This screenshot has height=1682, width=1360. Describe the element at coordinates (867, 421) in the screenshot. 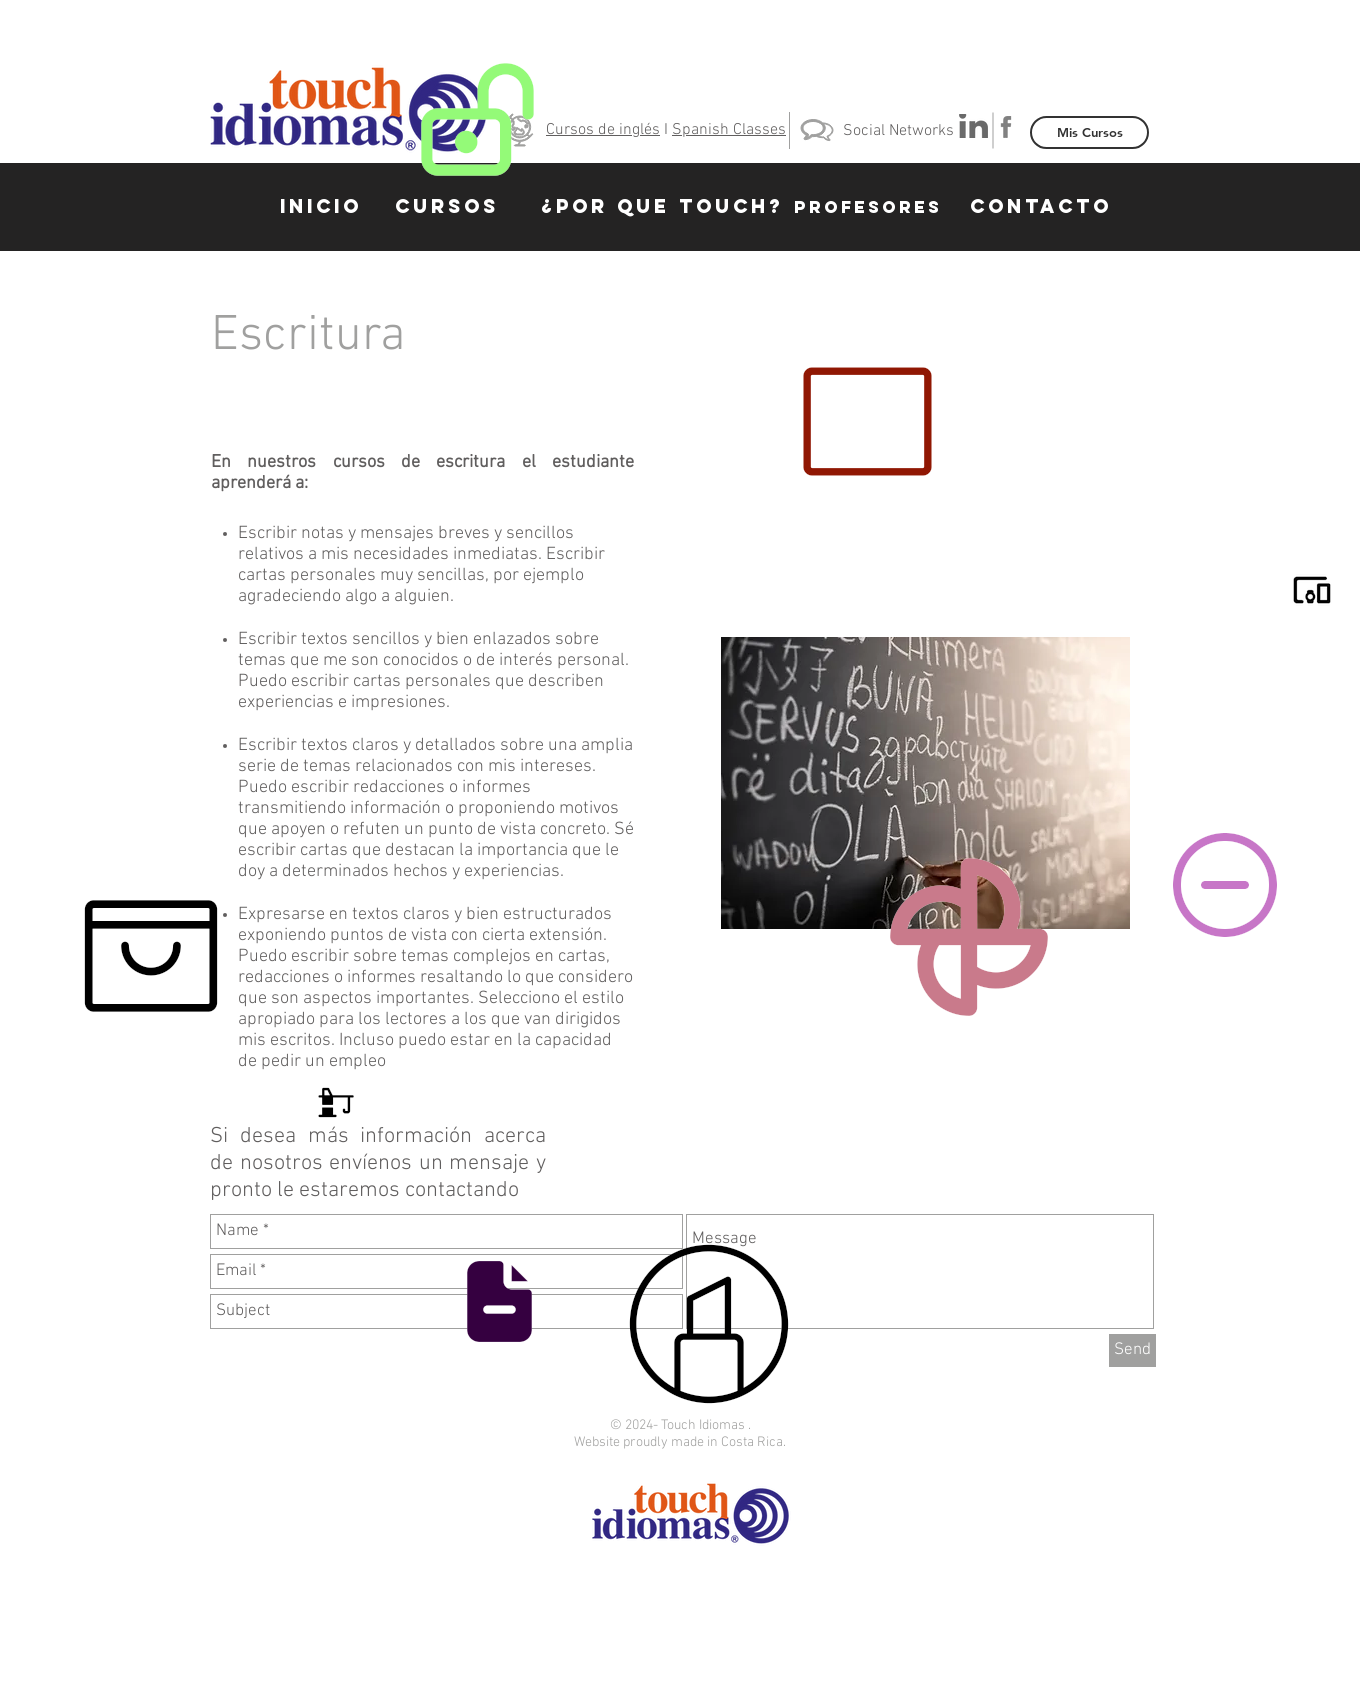

I see `select or crop a rectangular area` at that location.